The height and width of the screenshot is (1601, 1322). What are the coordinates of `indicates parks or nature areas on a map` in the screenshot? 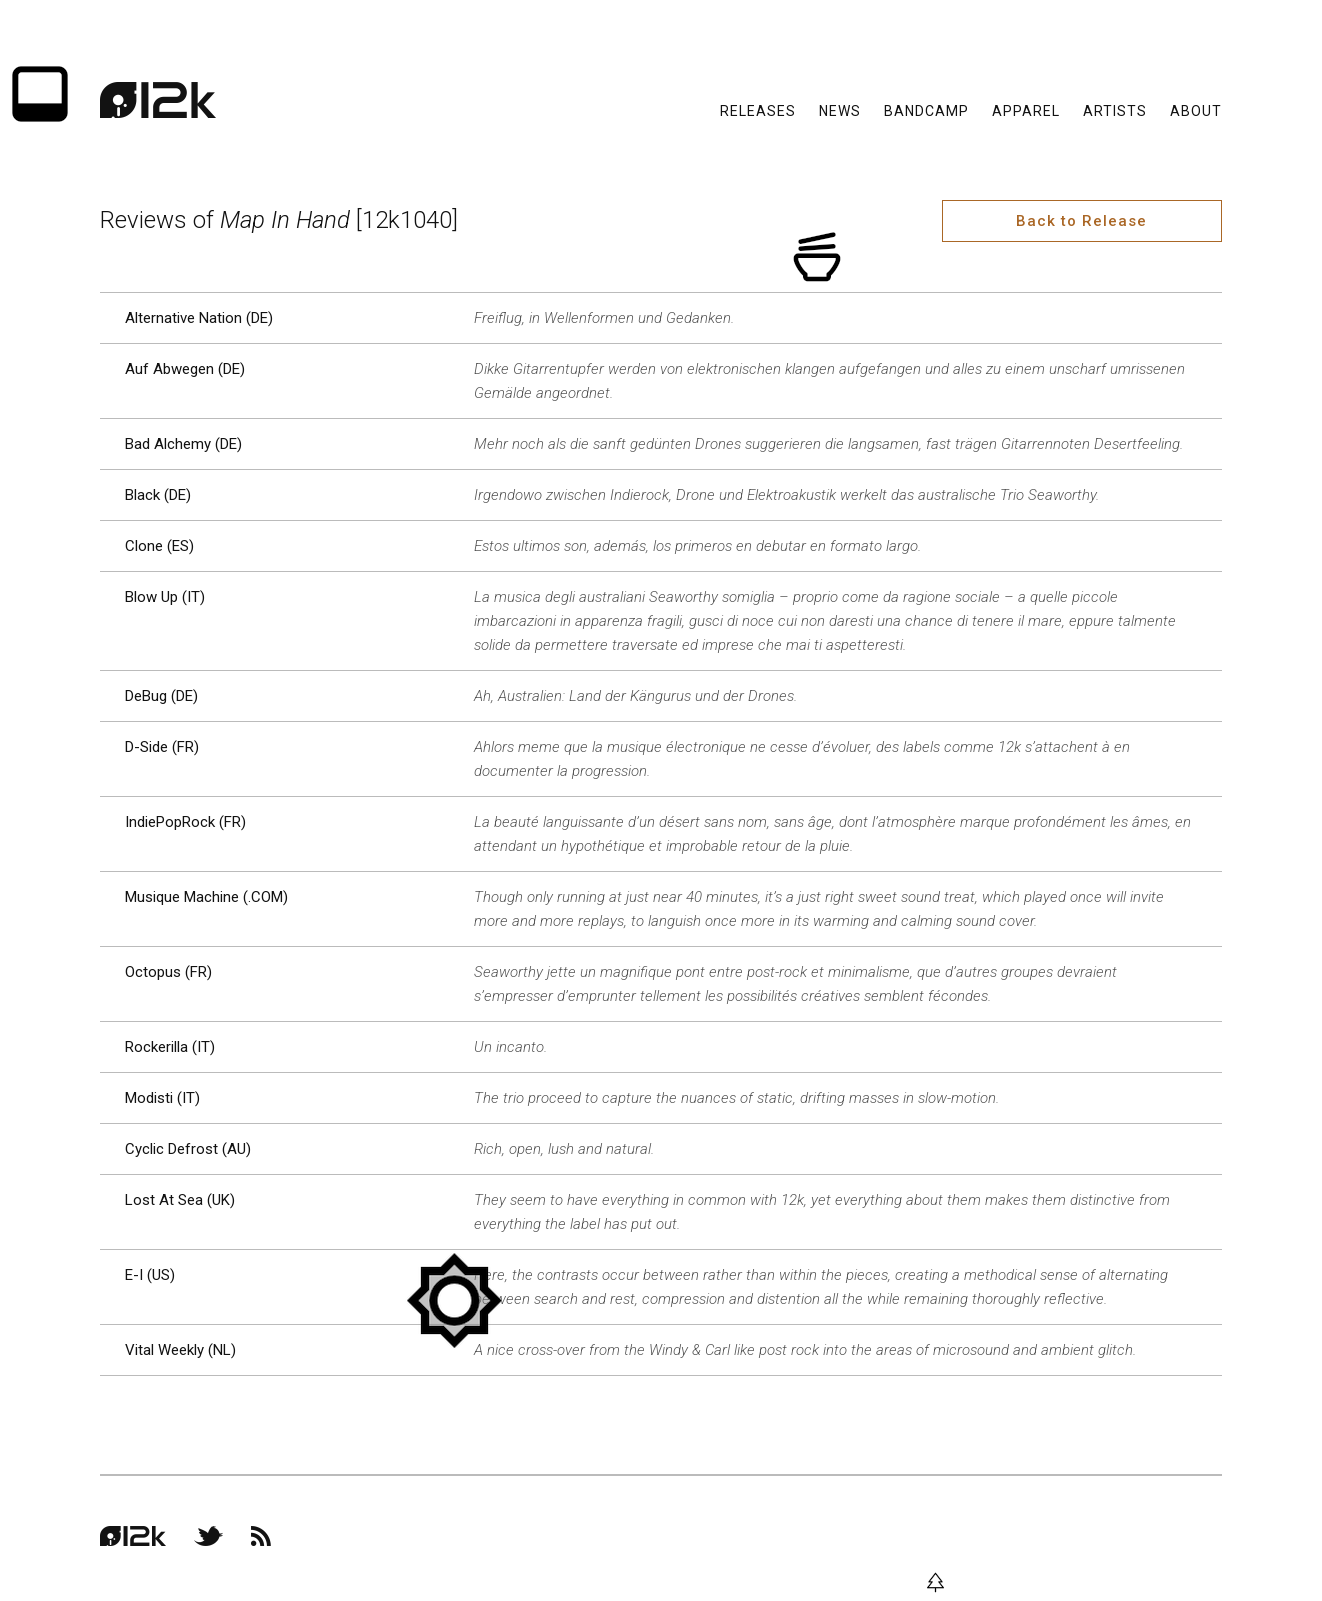 It's located at (935, 1582).